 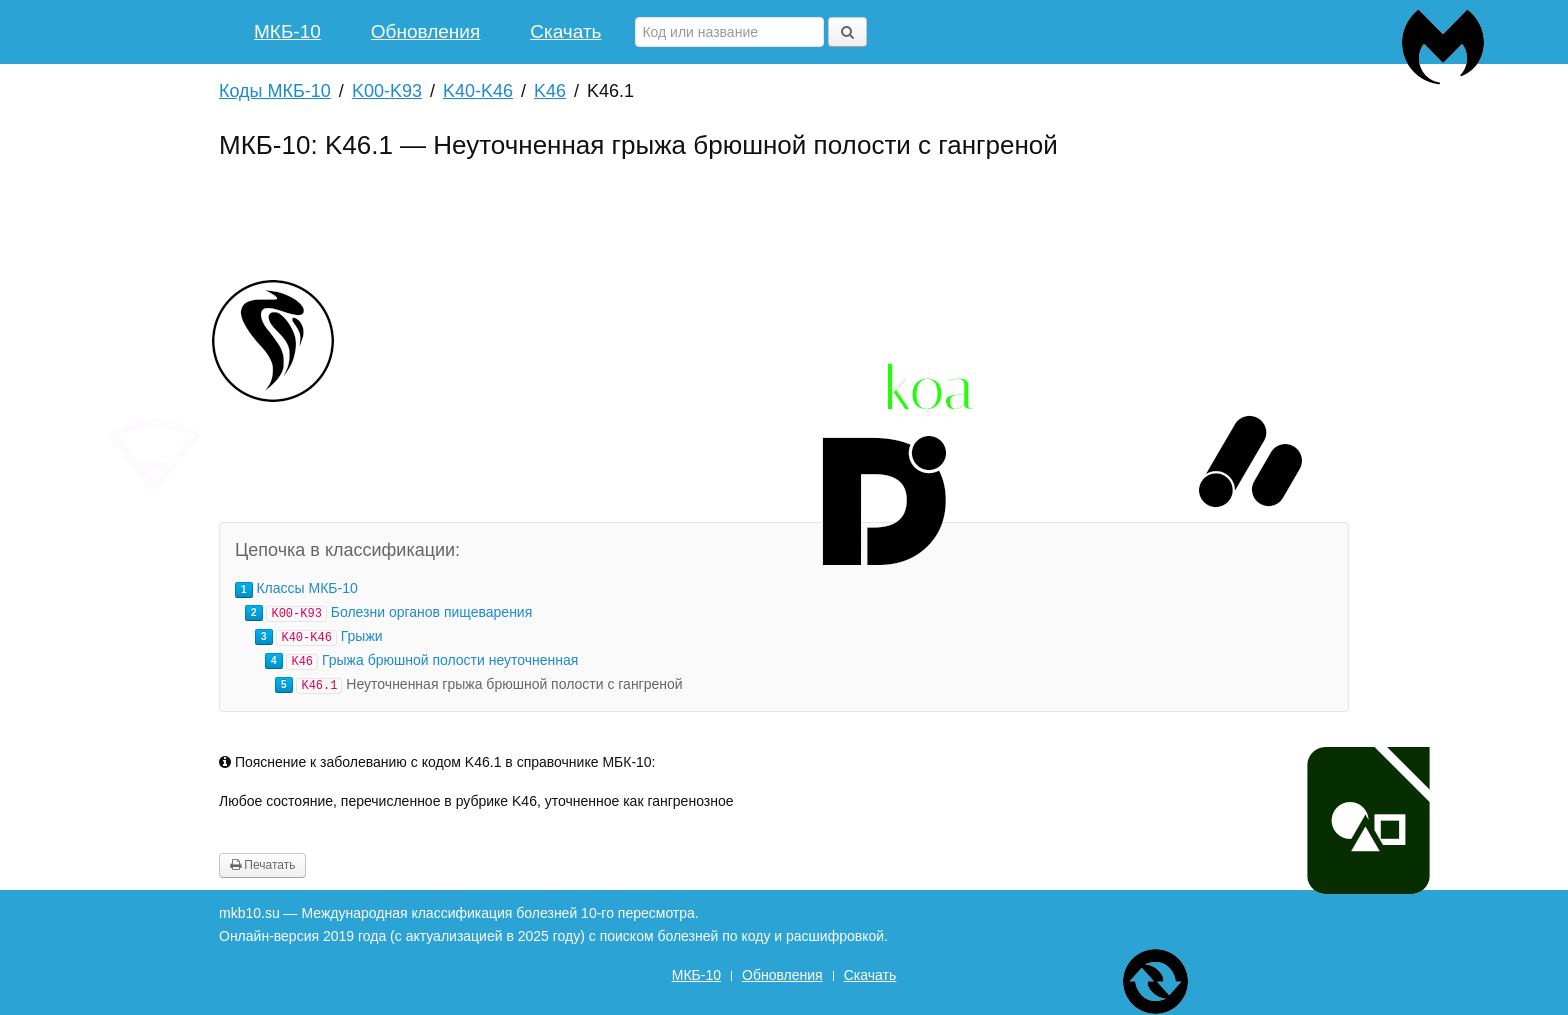 What do you see at coordinates (930, 386) in the screenshot?
I see `navigate to the Koa framework homepage` at bounding box center [930, 386].